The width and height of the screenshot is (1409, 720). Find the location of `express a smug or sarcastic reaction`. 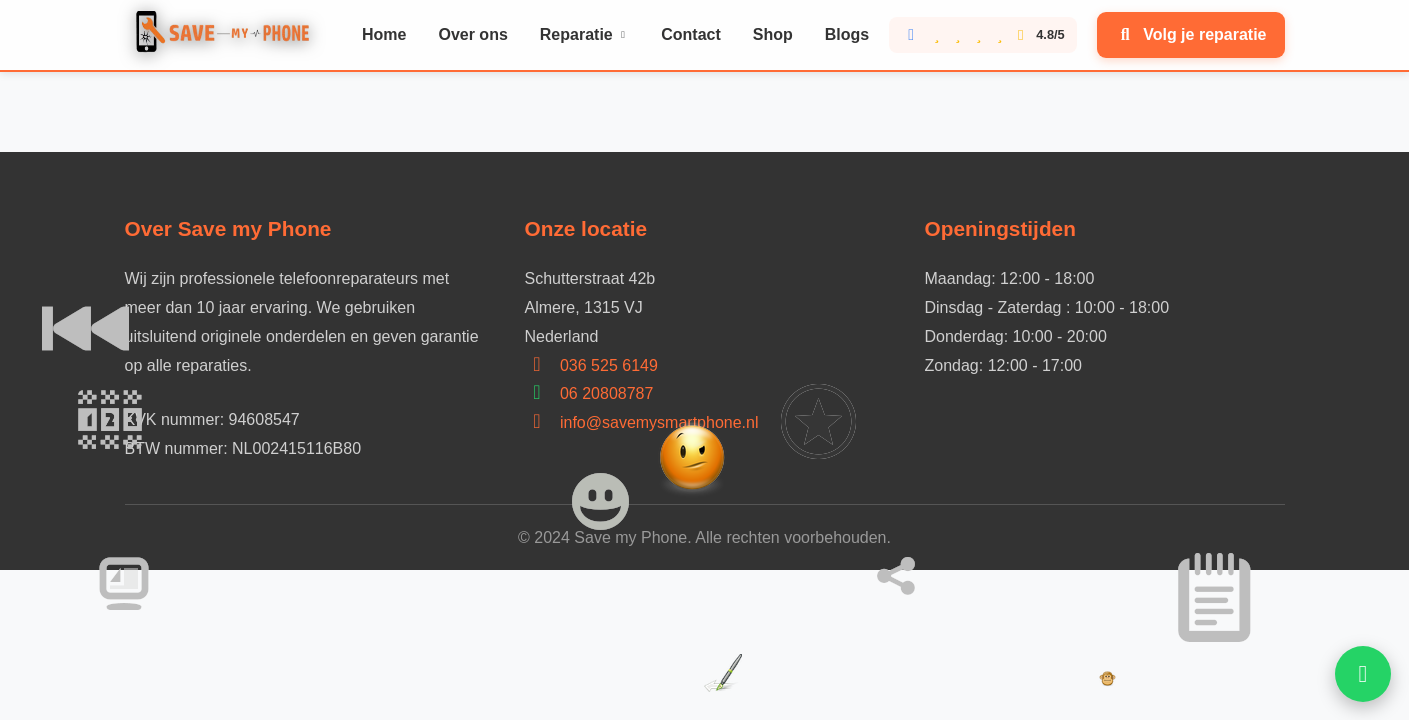

express a smug or sarcastic reaction is located at coordinates (692, 460).